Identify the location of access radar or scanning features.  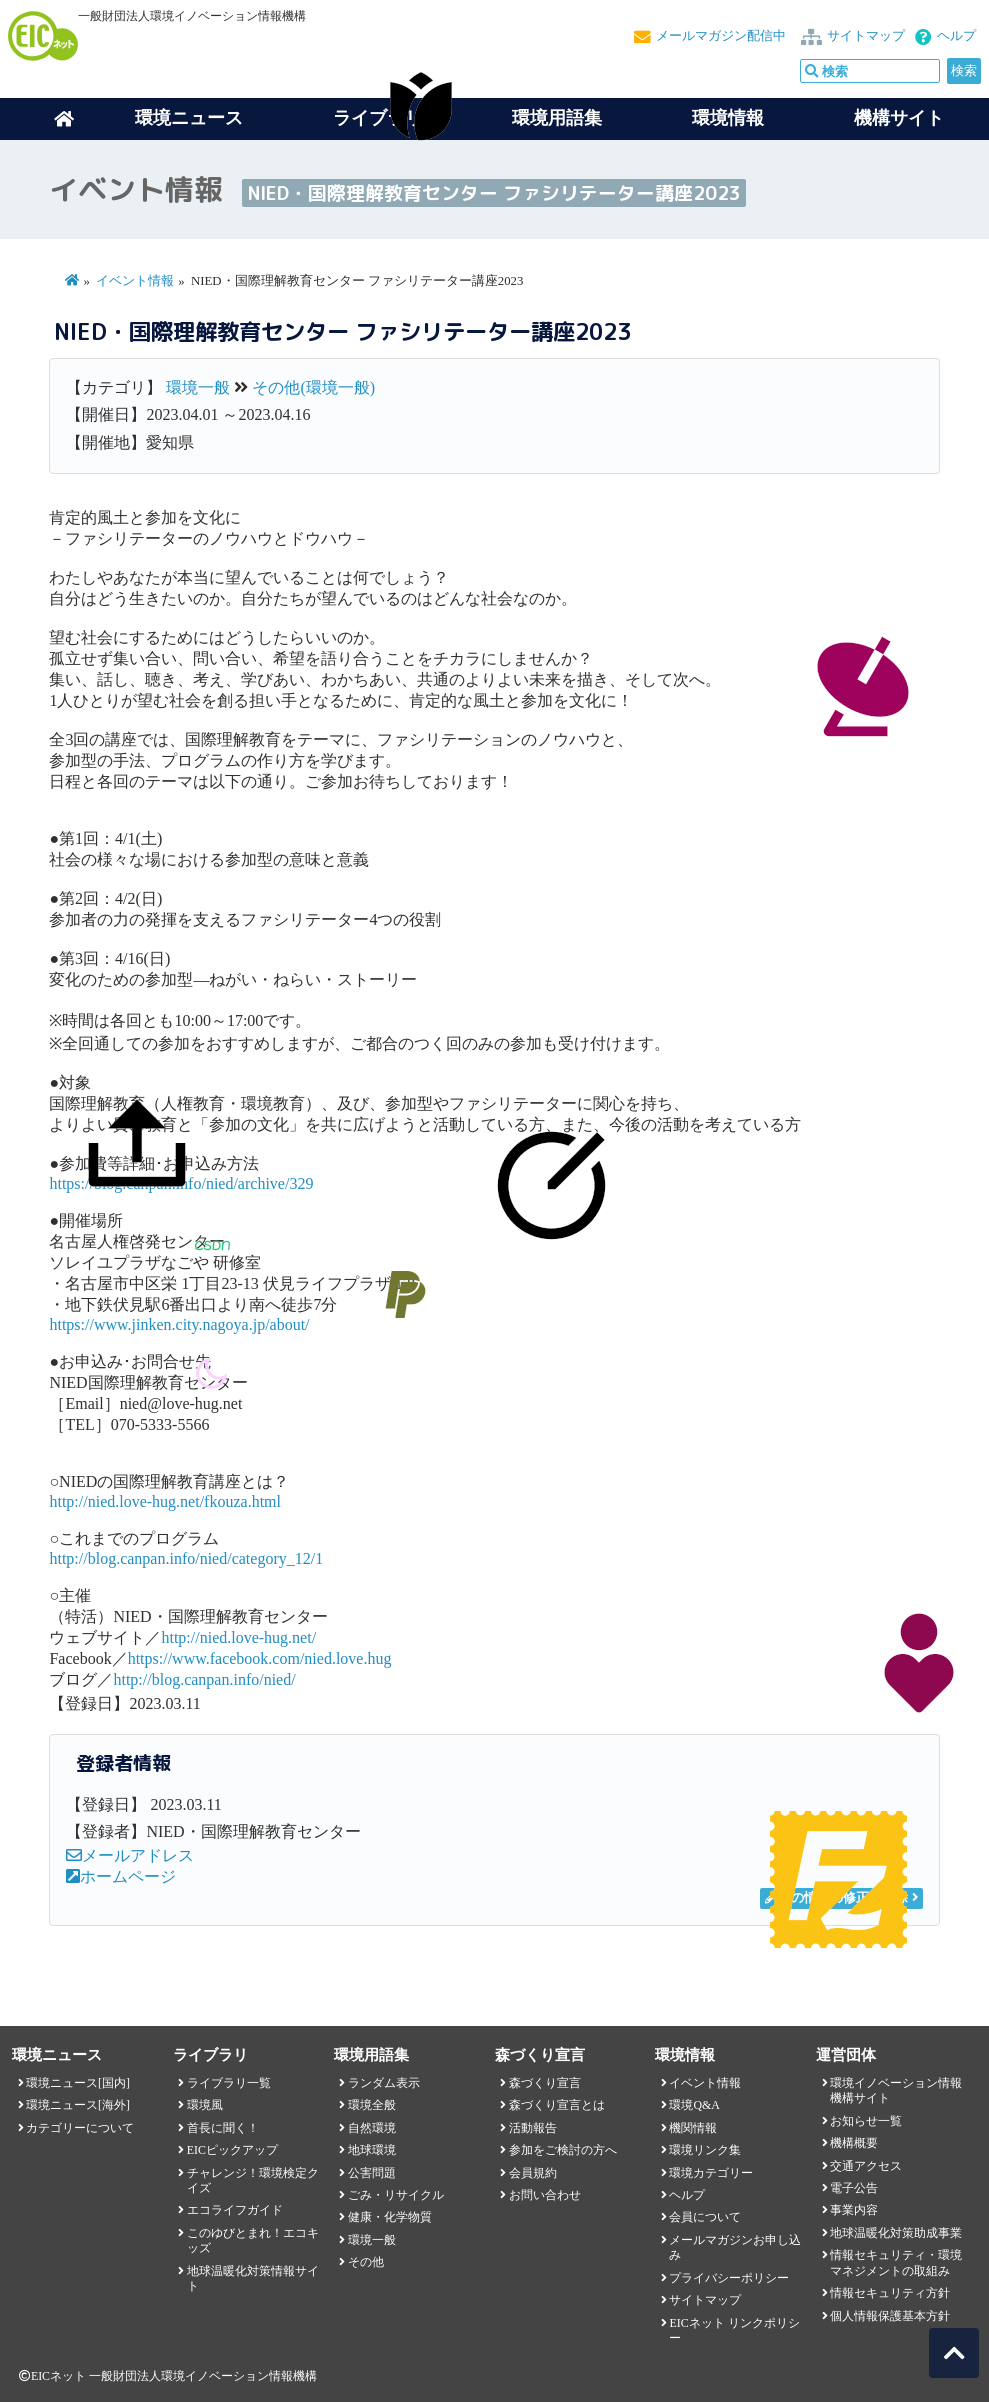
(863, 687).